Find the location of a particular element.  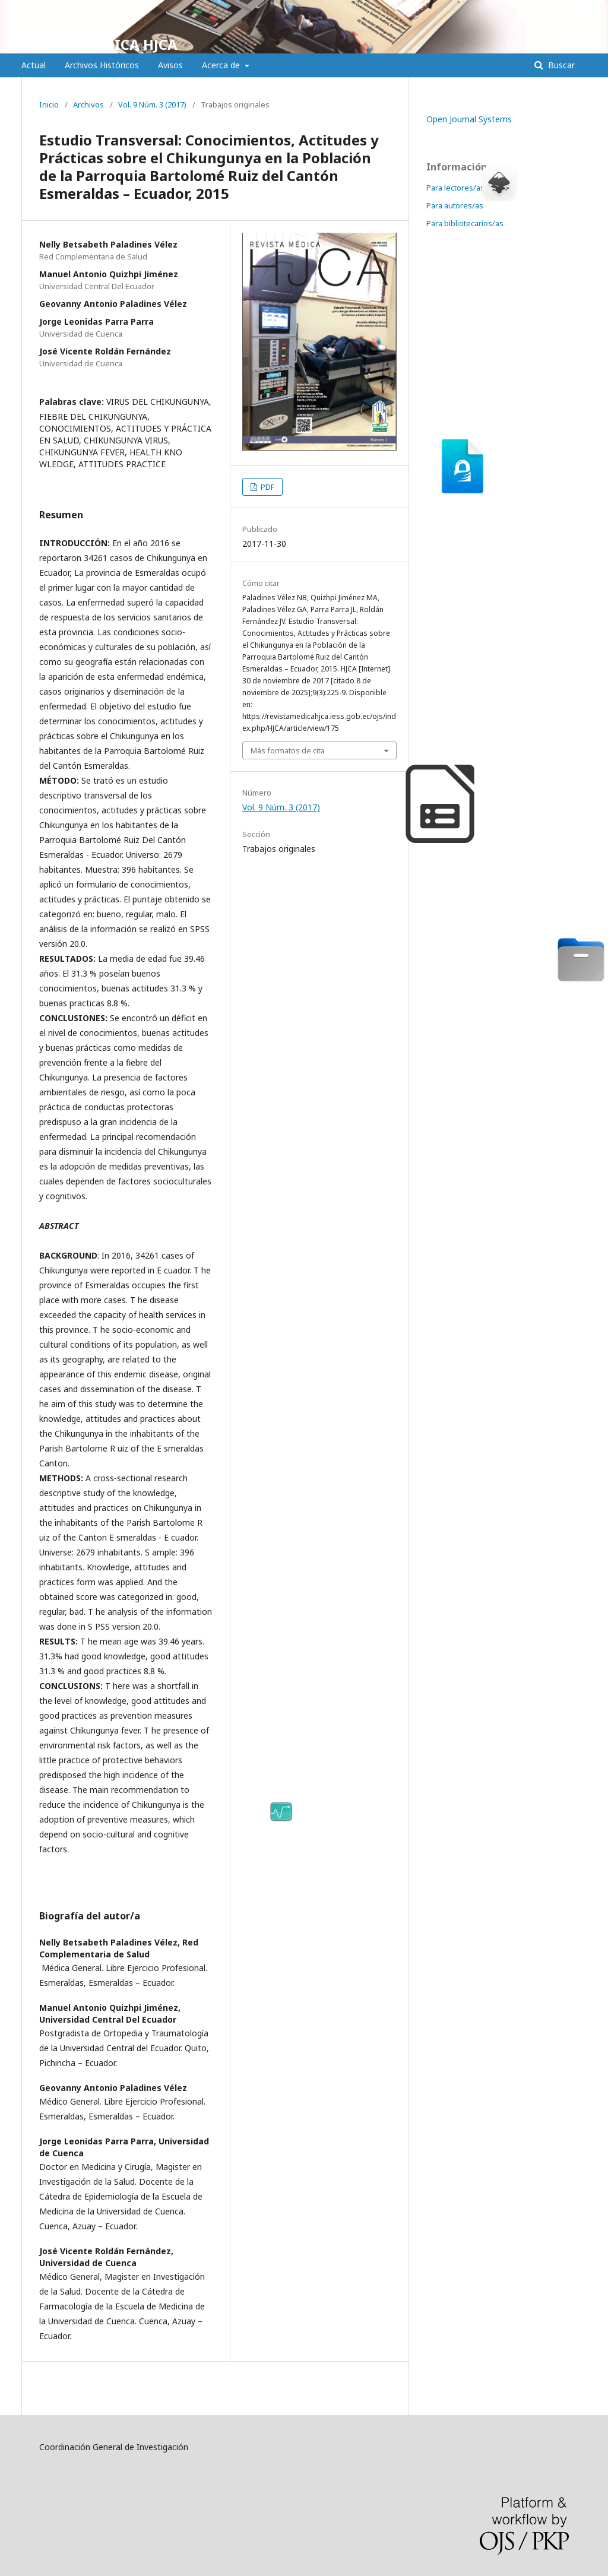

open system resource monitor is located at coordinates (281, 1811).